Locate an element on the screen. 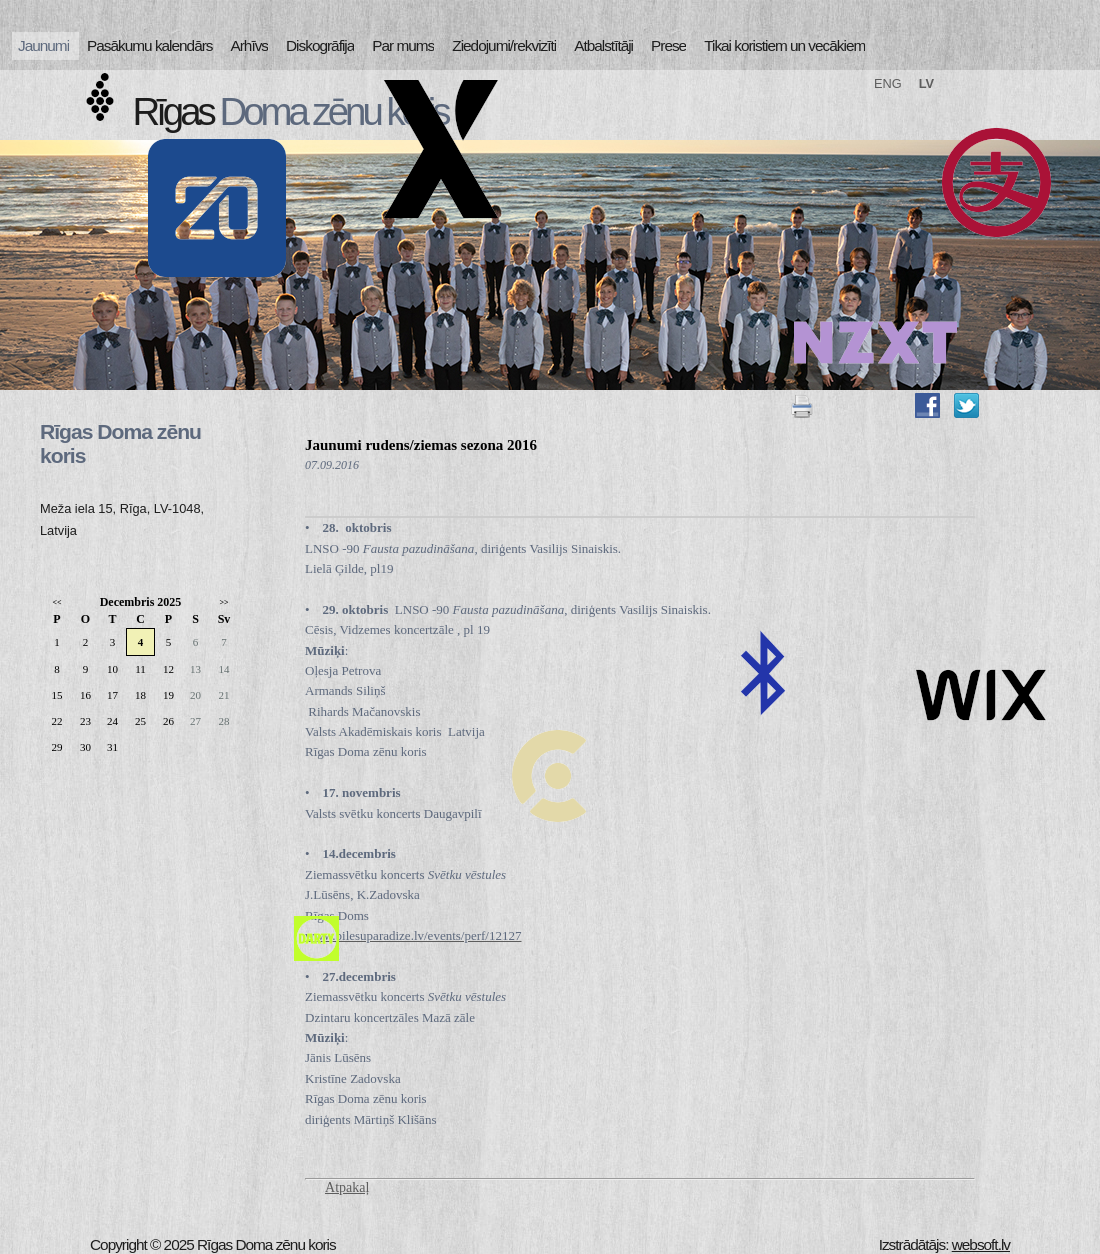 This screenshot has height=1254, width=1100. clerk authentication service logo is located at coordinates (549, 776).